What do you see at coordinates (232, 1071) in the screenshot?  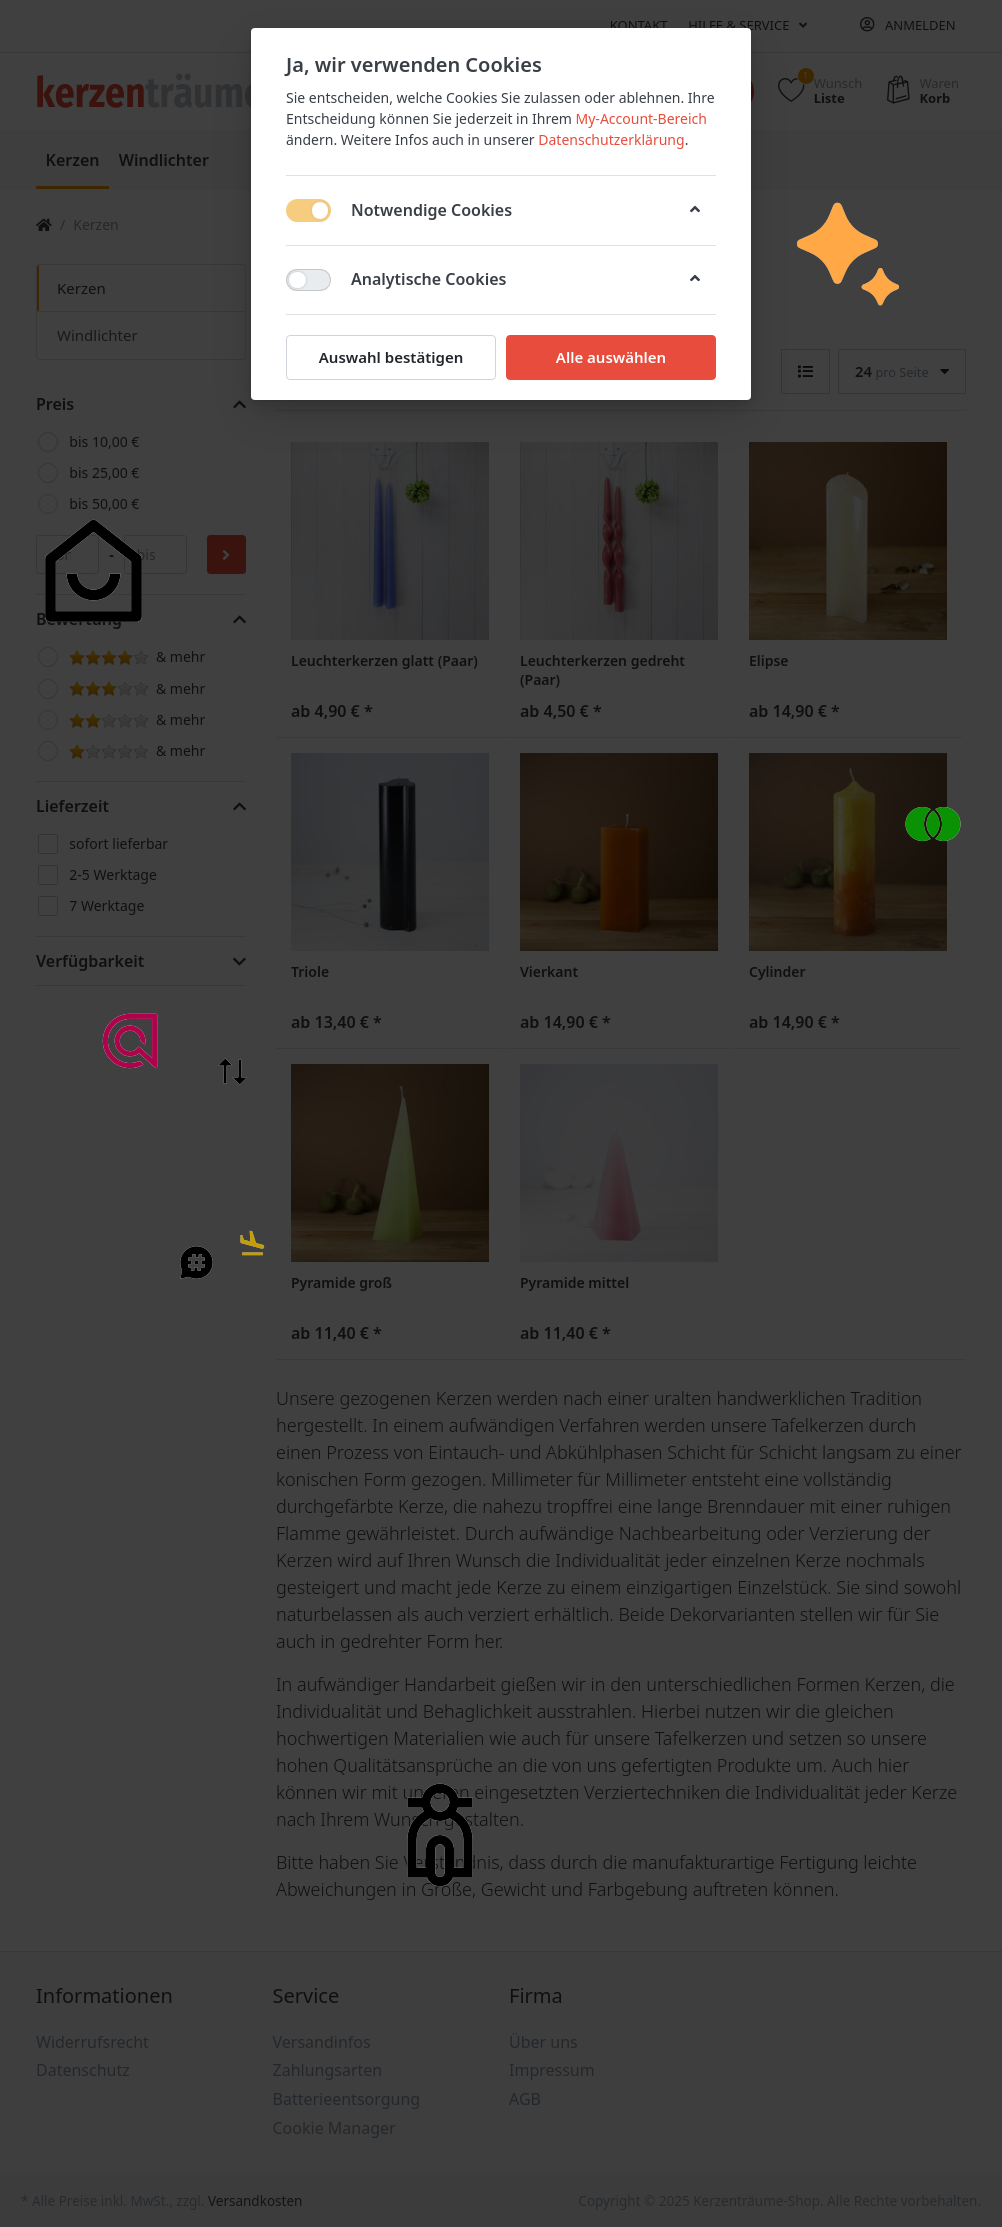 I see `sort items in ascending or descending order` at bounding box center [232, 1071].